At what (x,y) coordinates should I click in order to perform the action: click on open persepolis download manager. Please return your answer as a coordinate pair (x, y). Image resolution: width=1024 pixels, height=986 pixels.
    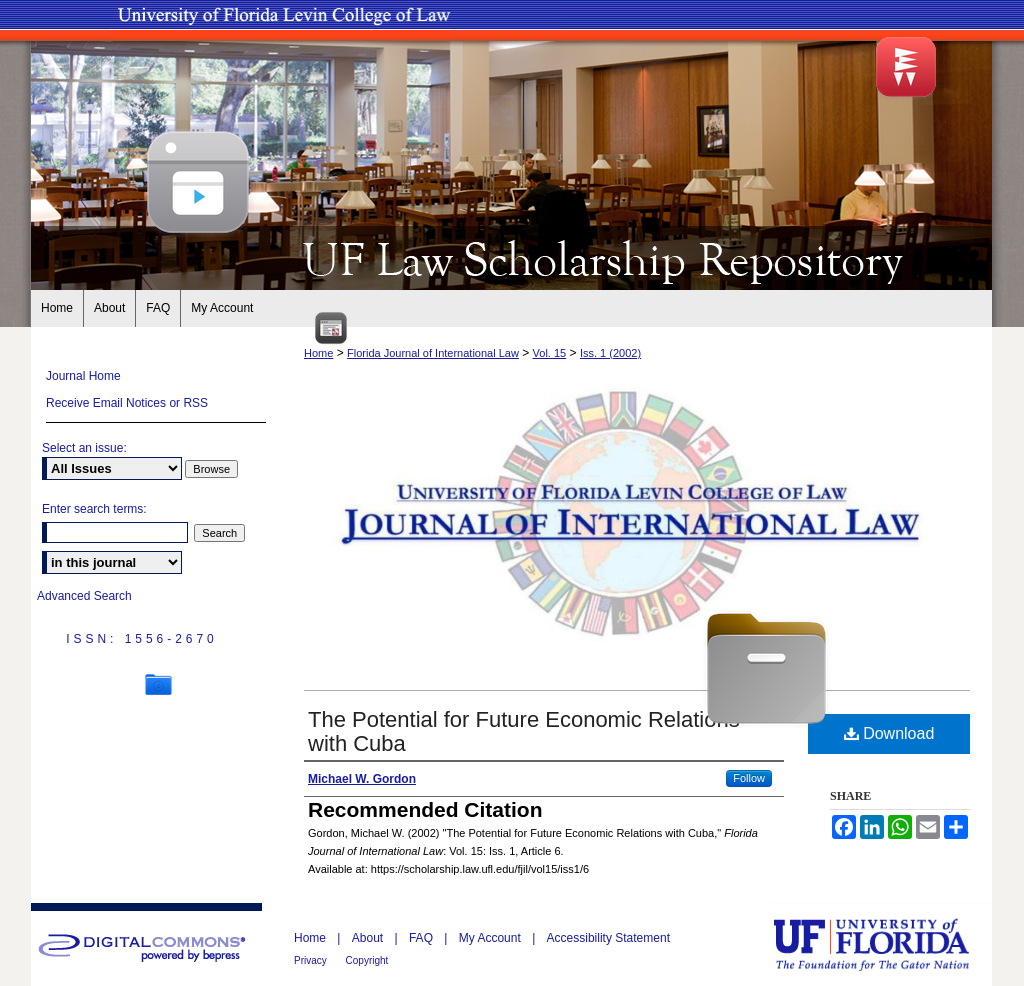
    Looking at the image, I should click on (906, 67).